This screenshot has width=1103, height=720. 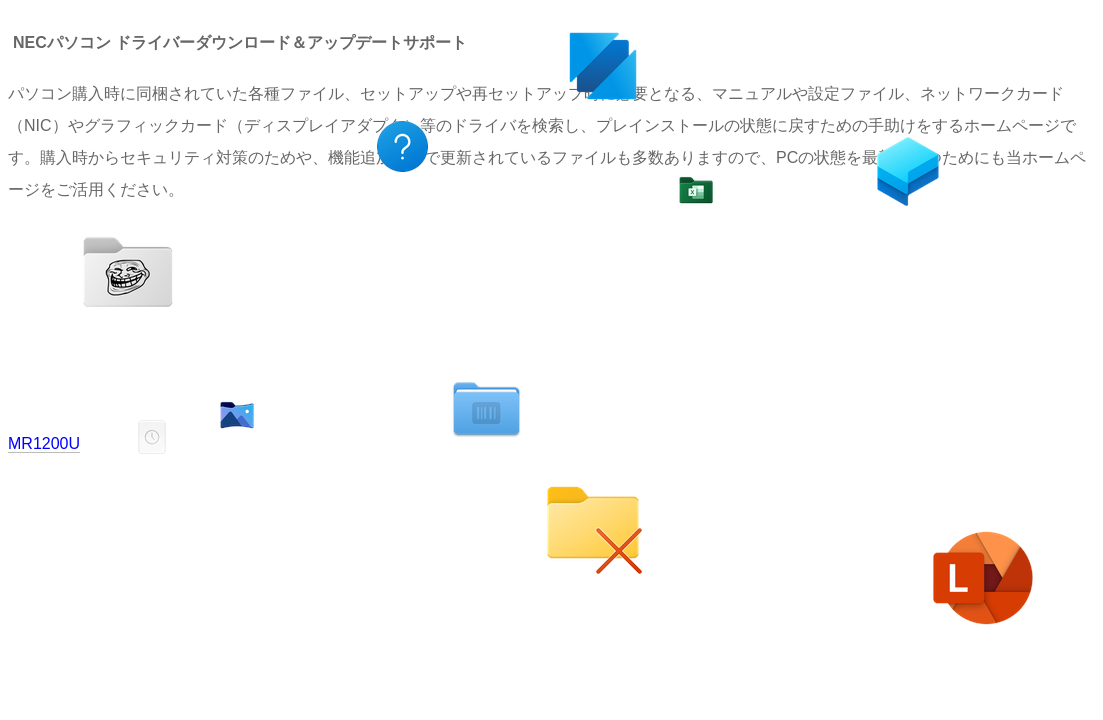 I want to click on open your meme collection folder, so click(x=127, y=274).